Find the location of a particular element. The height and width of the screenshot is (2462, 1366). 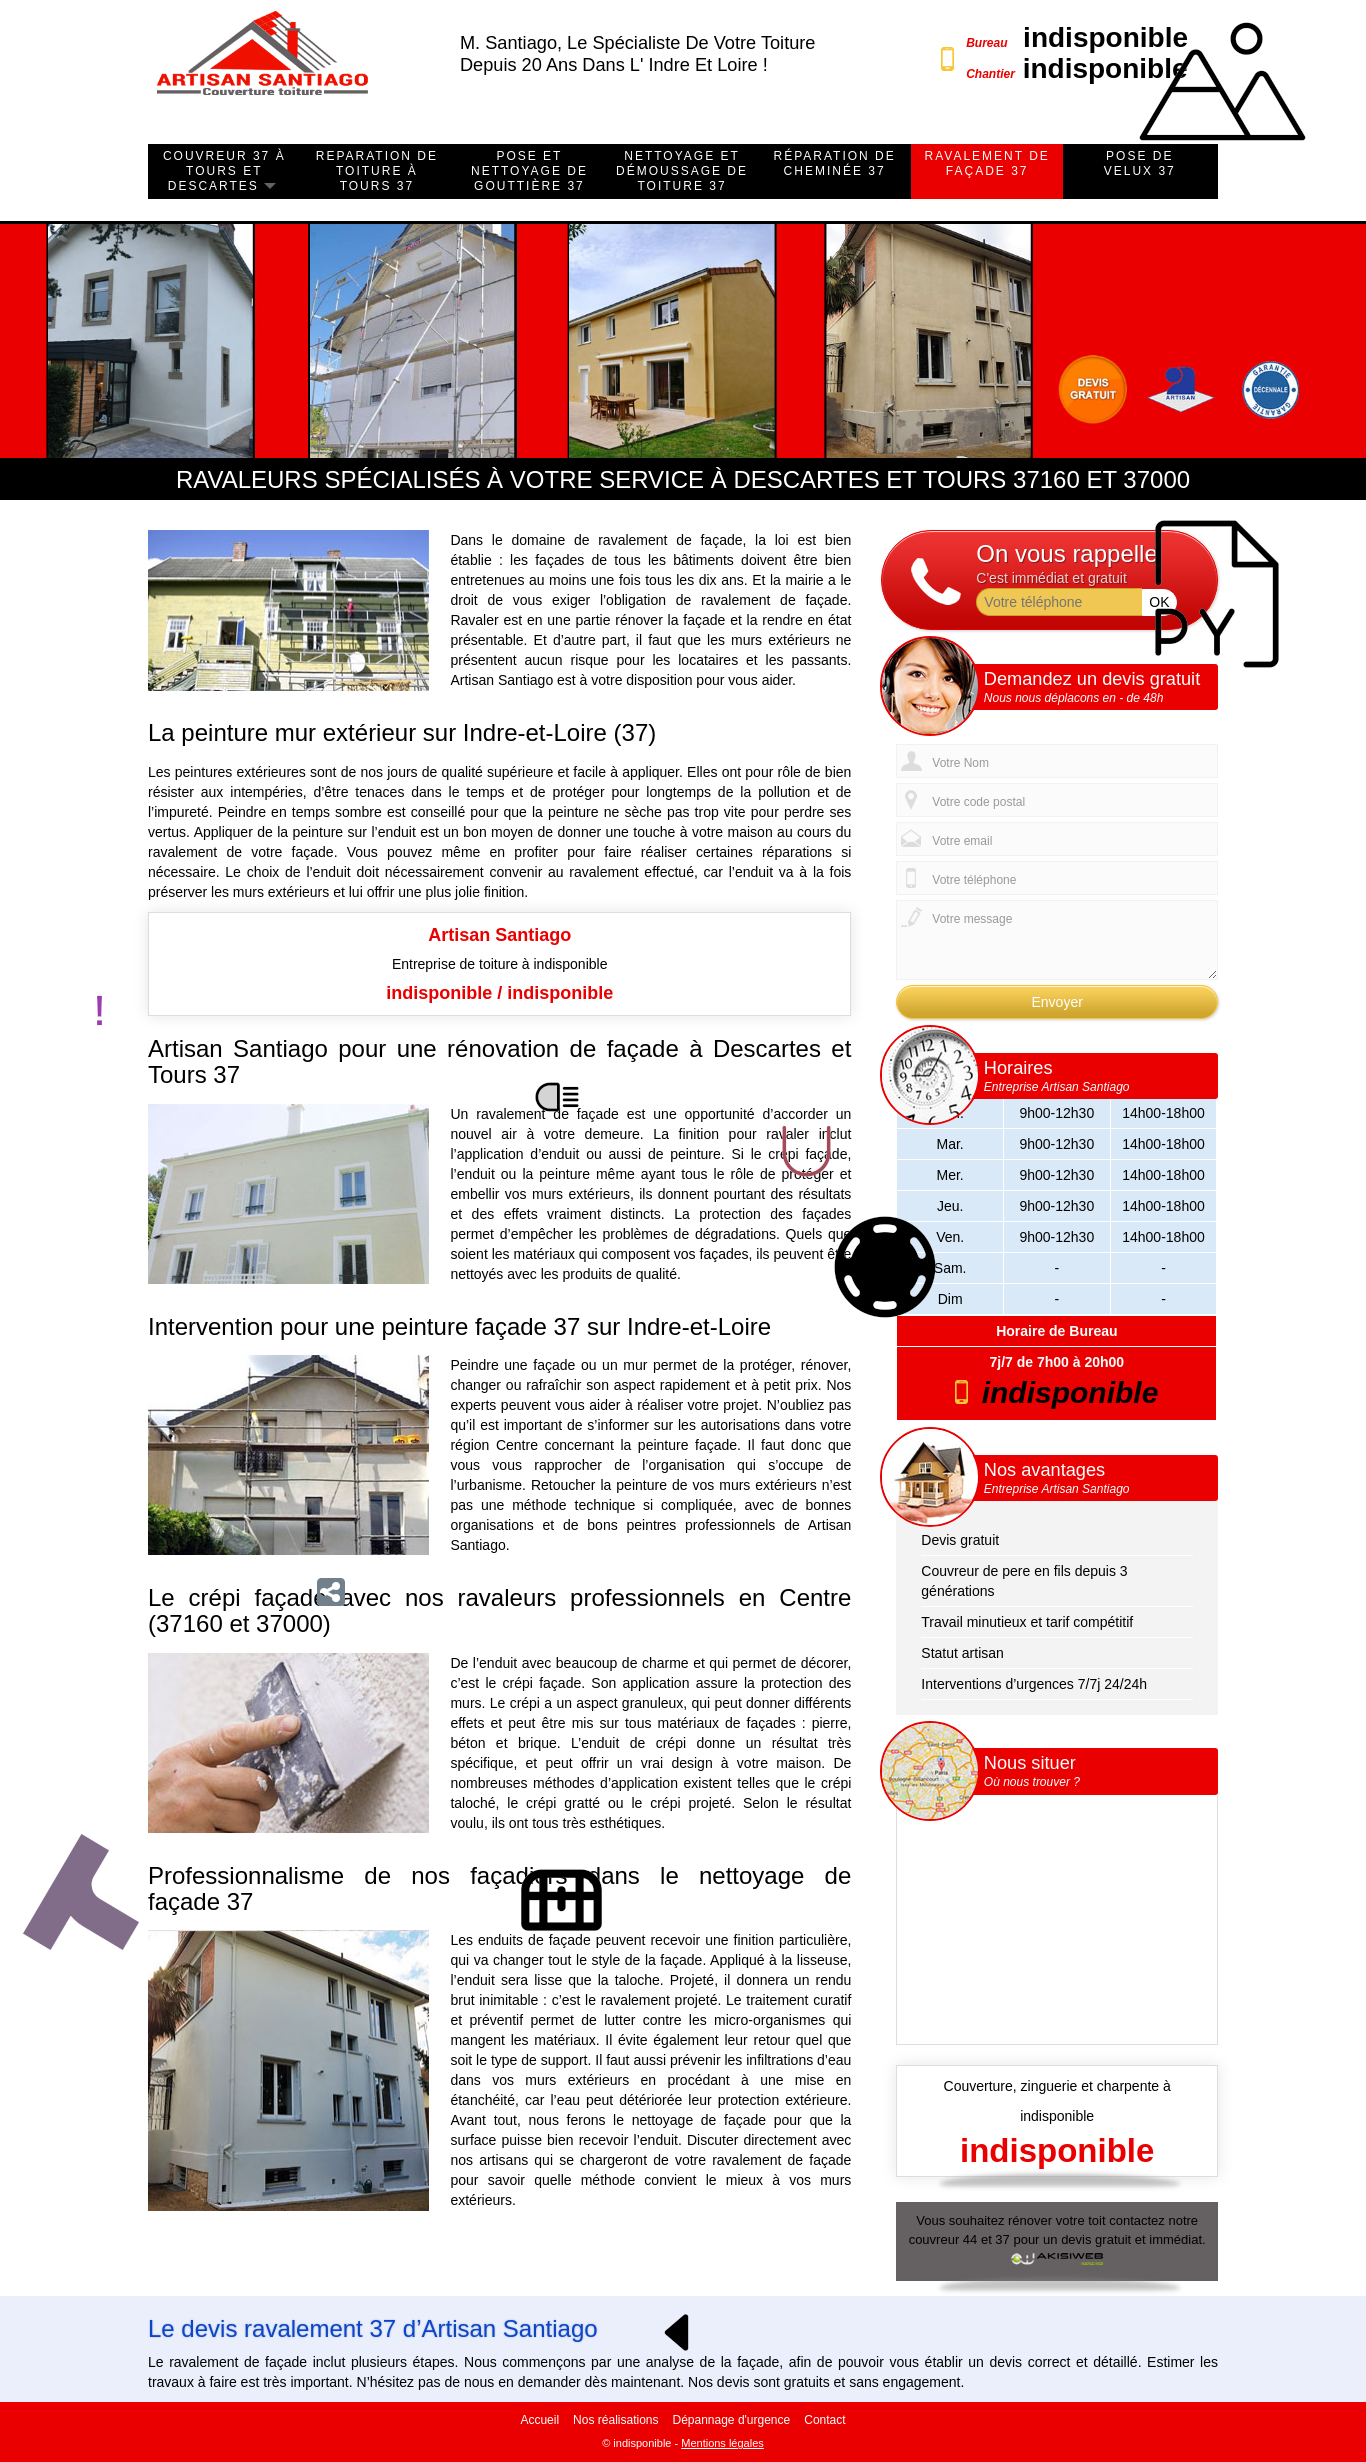

perform a union operation on selected shapes is located at coordinates (806, 1147).